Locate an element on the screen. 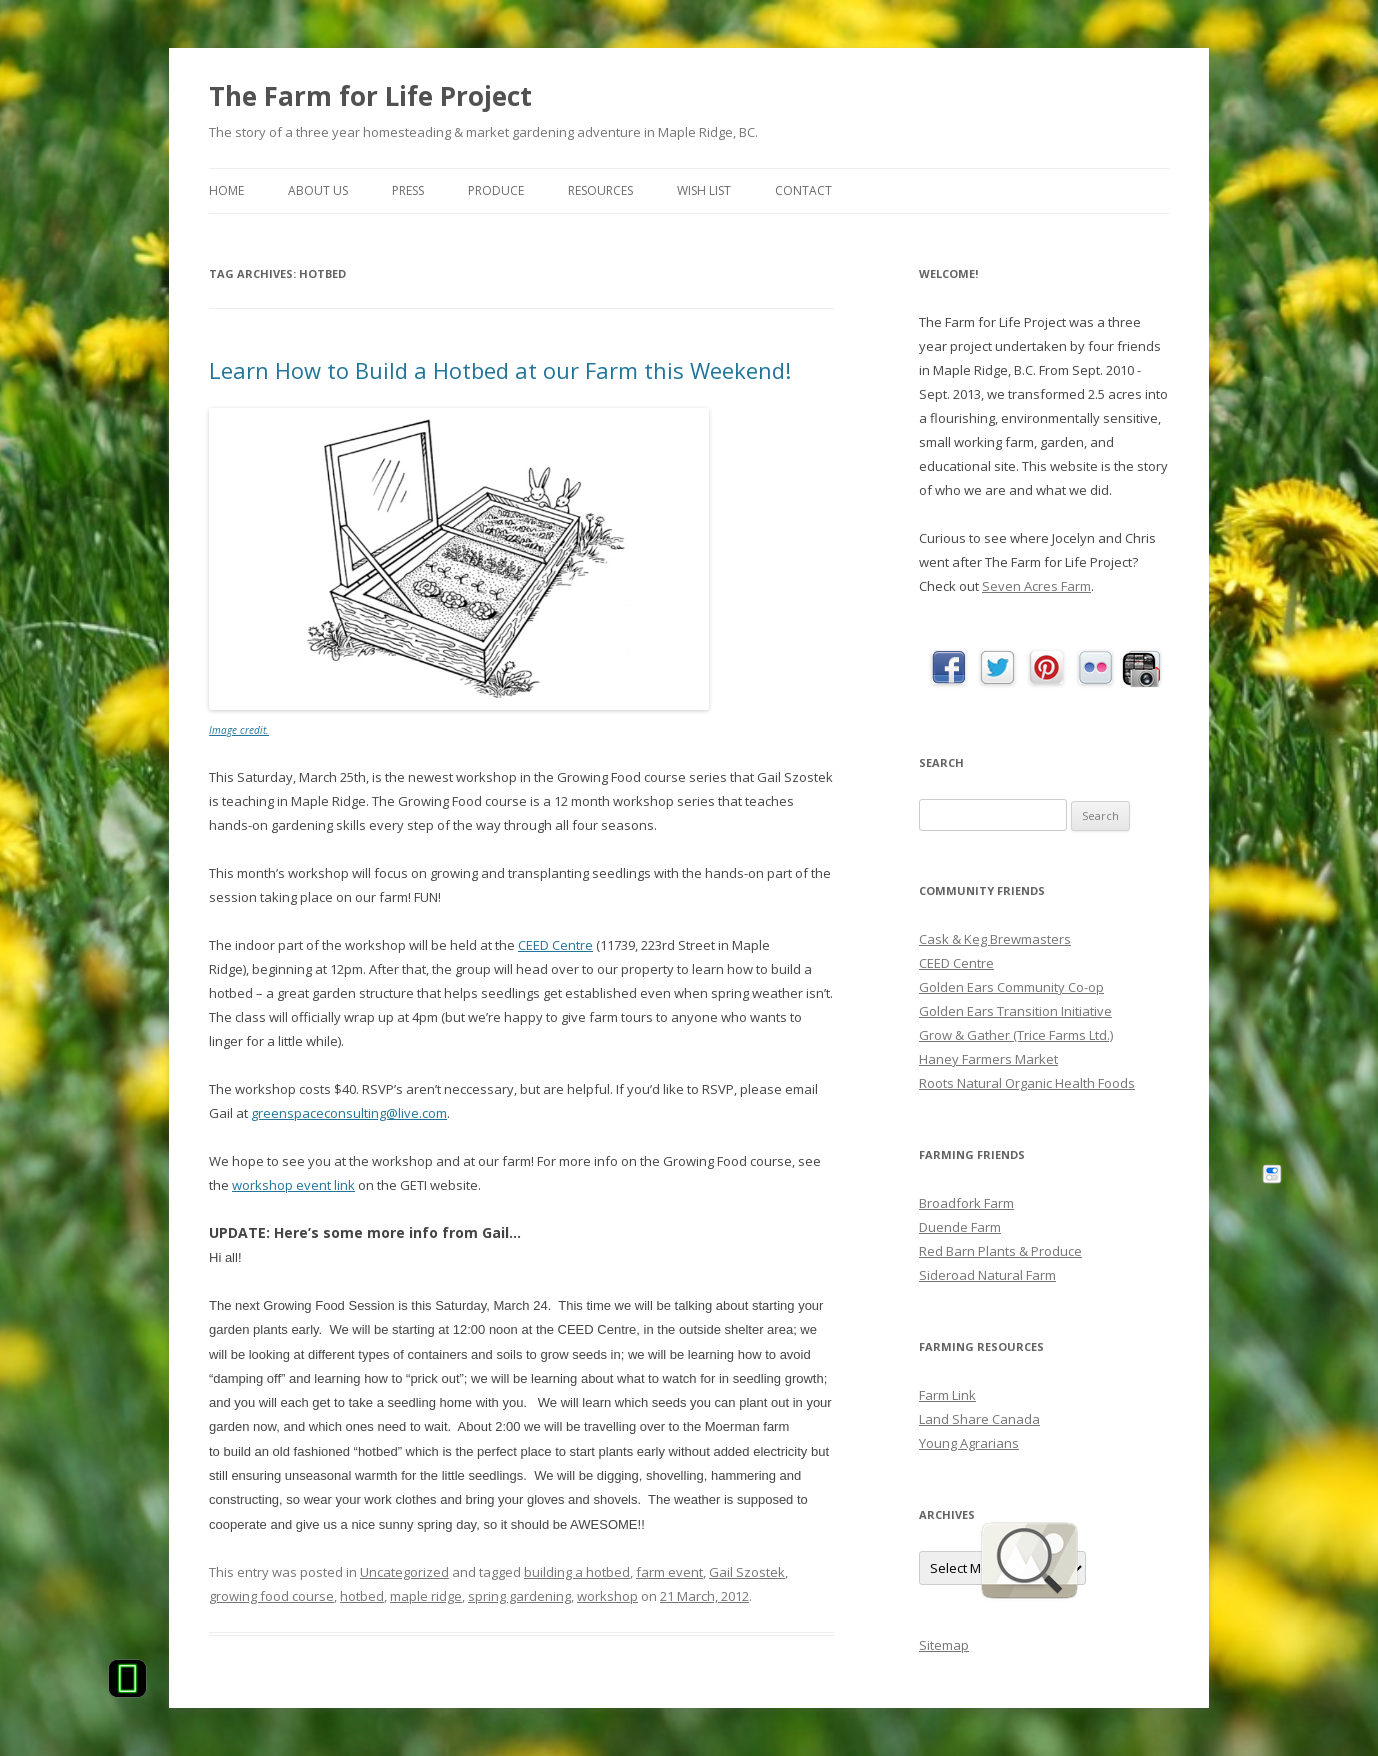 The height and width of the screenshot is (1756, 1378). open the photo viewer application is located at coordinates (1029, 1560).